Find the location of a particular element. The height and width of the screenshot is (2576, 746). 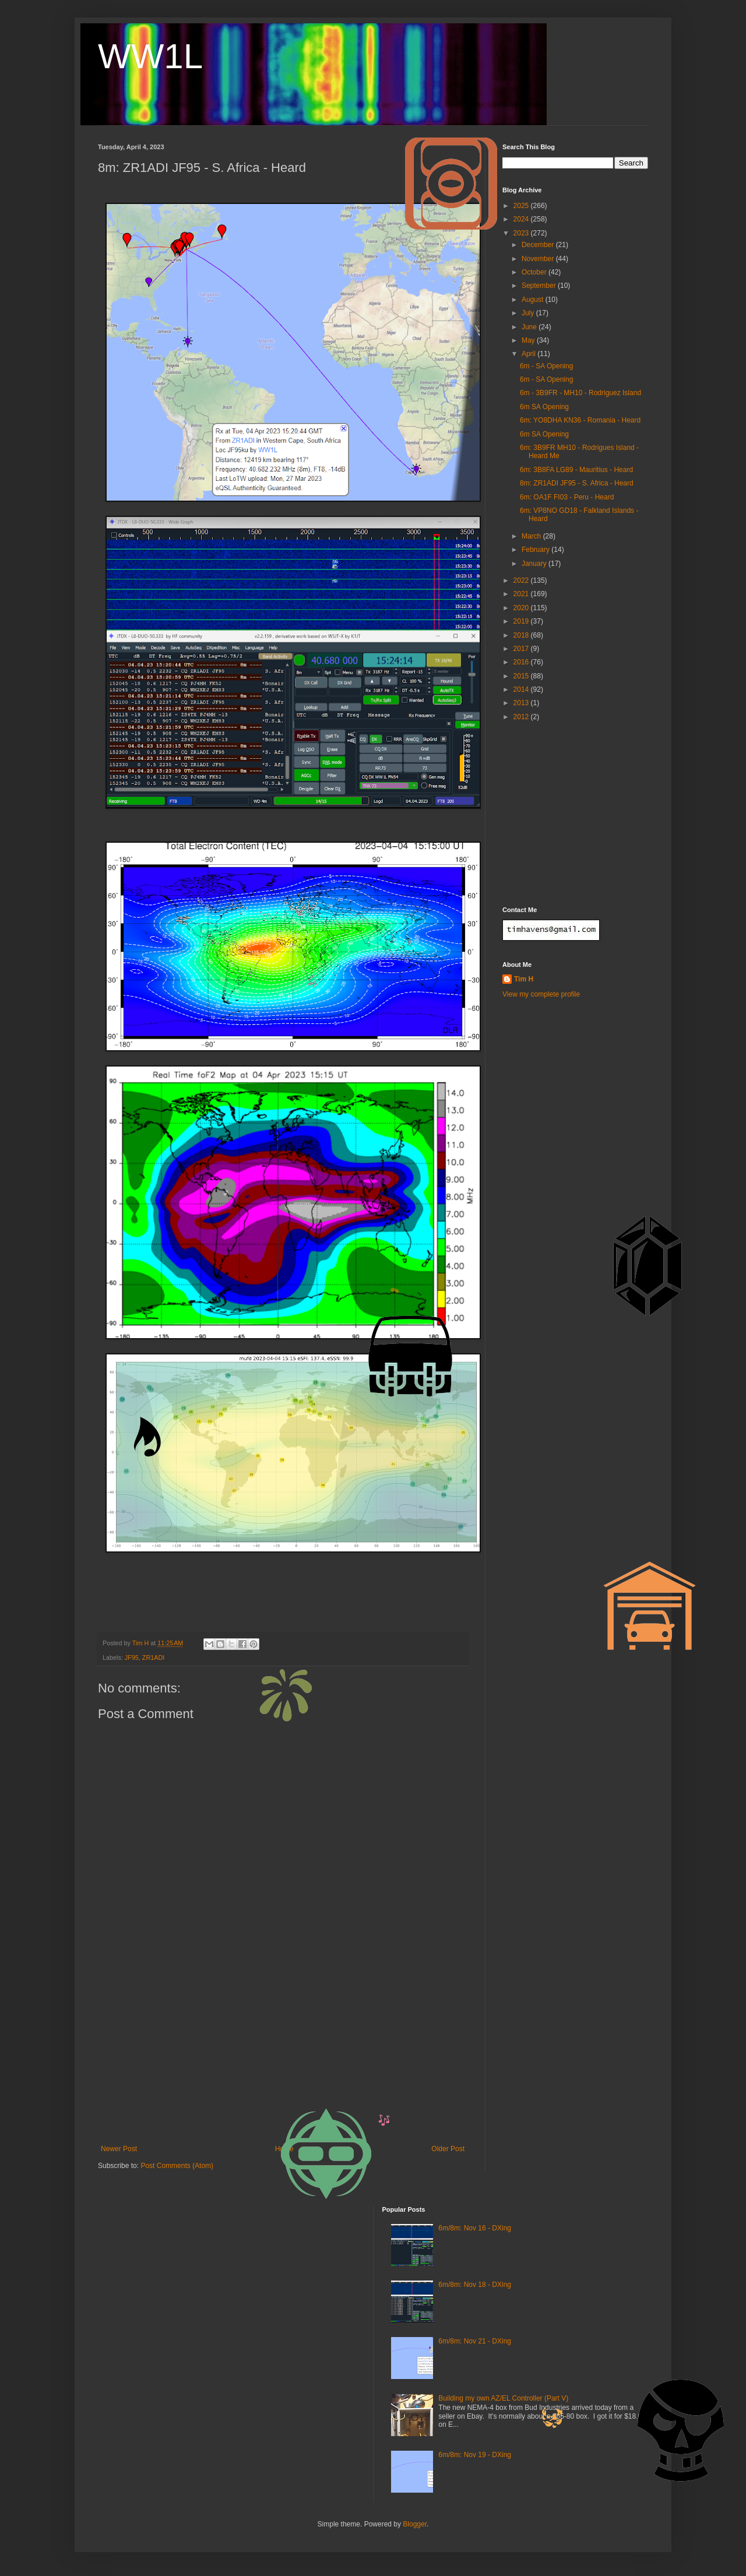

access music or audio player is located at coordinates (384, 2120).